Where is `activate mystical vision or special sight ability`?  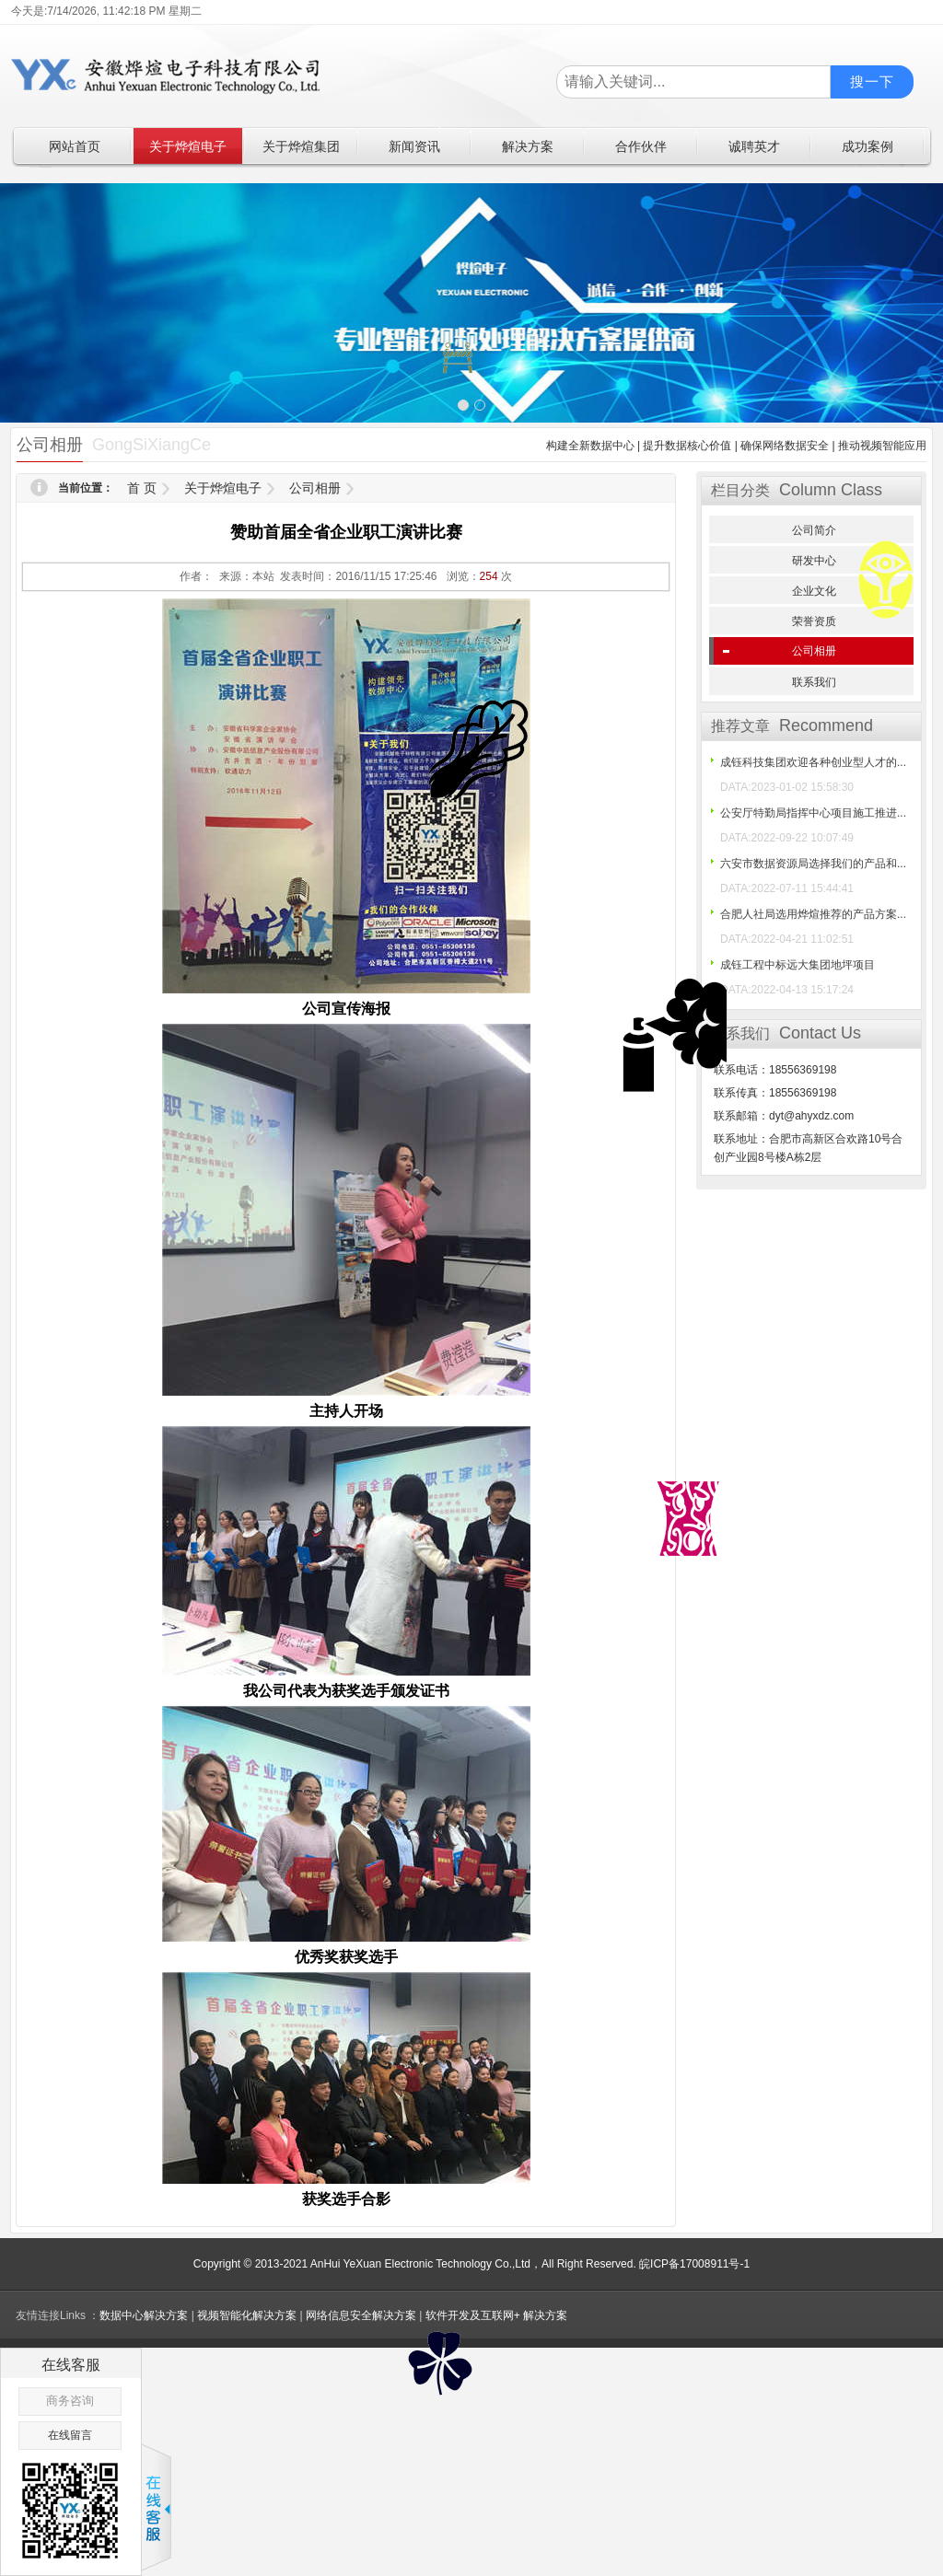
activate mystical vision or special sight ability is located at coordinates (886, 579).